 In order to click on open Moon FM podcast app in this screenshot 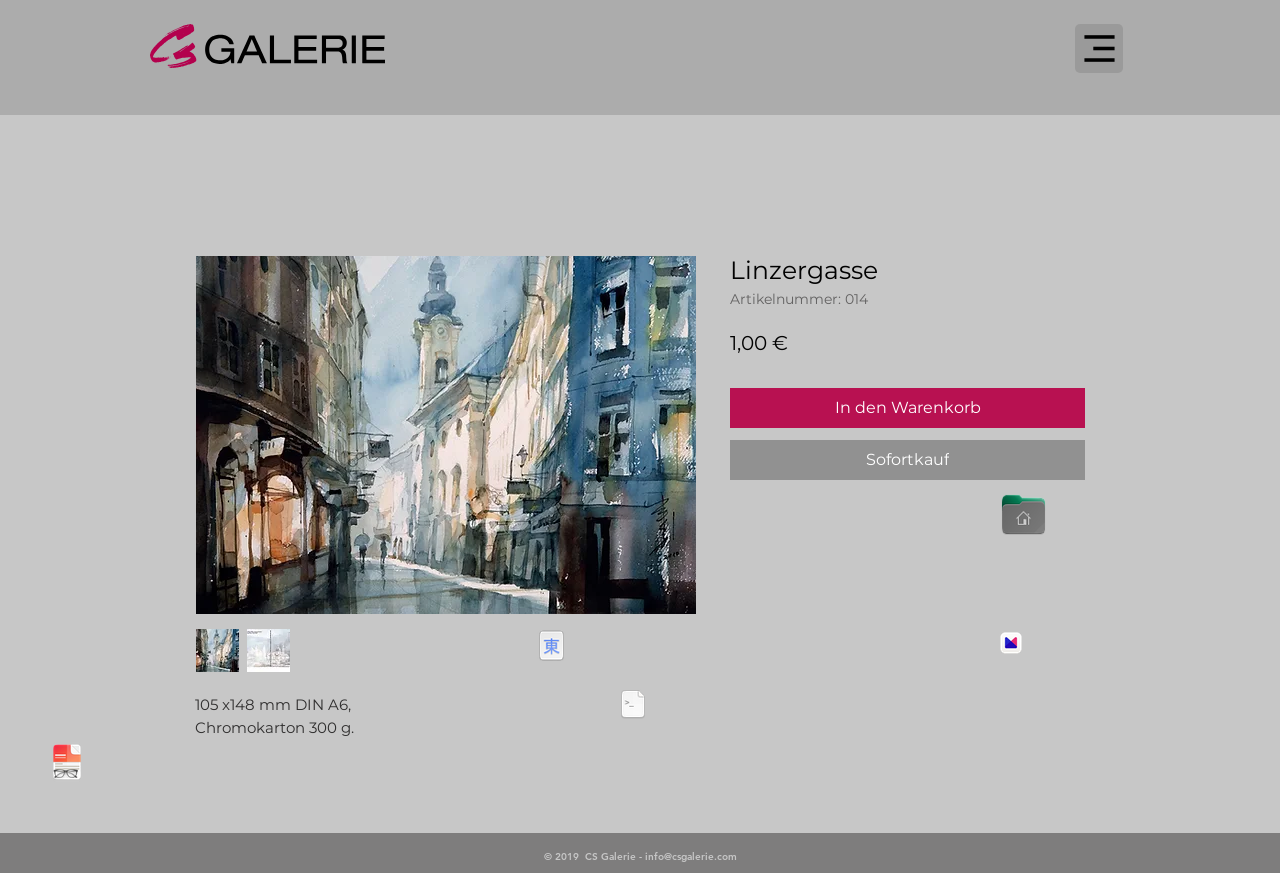, I will do `click(1011, 643)`.